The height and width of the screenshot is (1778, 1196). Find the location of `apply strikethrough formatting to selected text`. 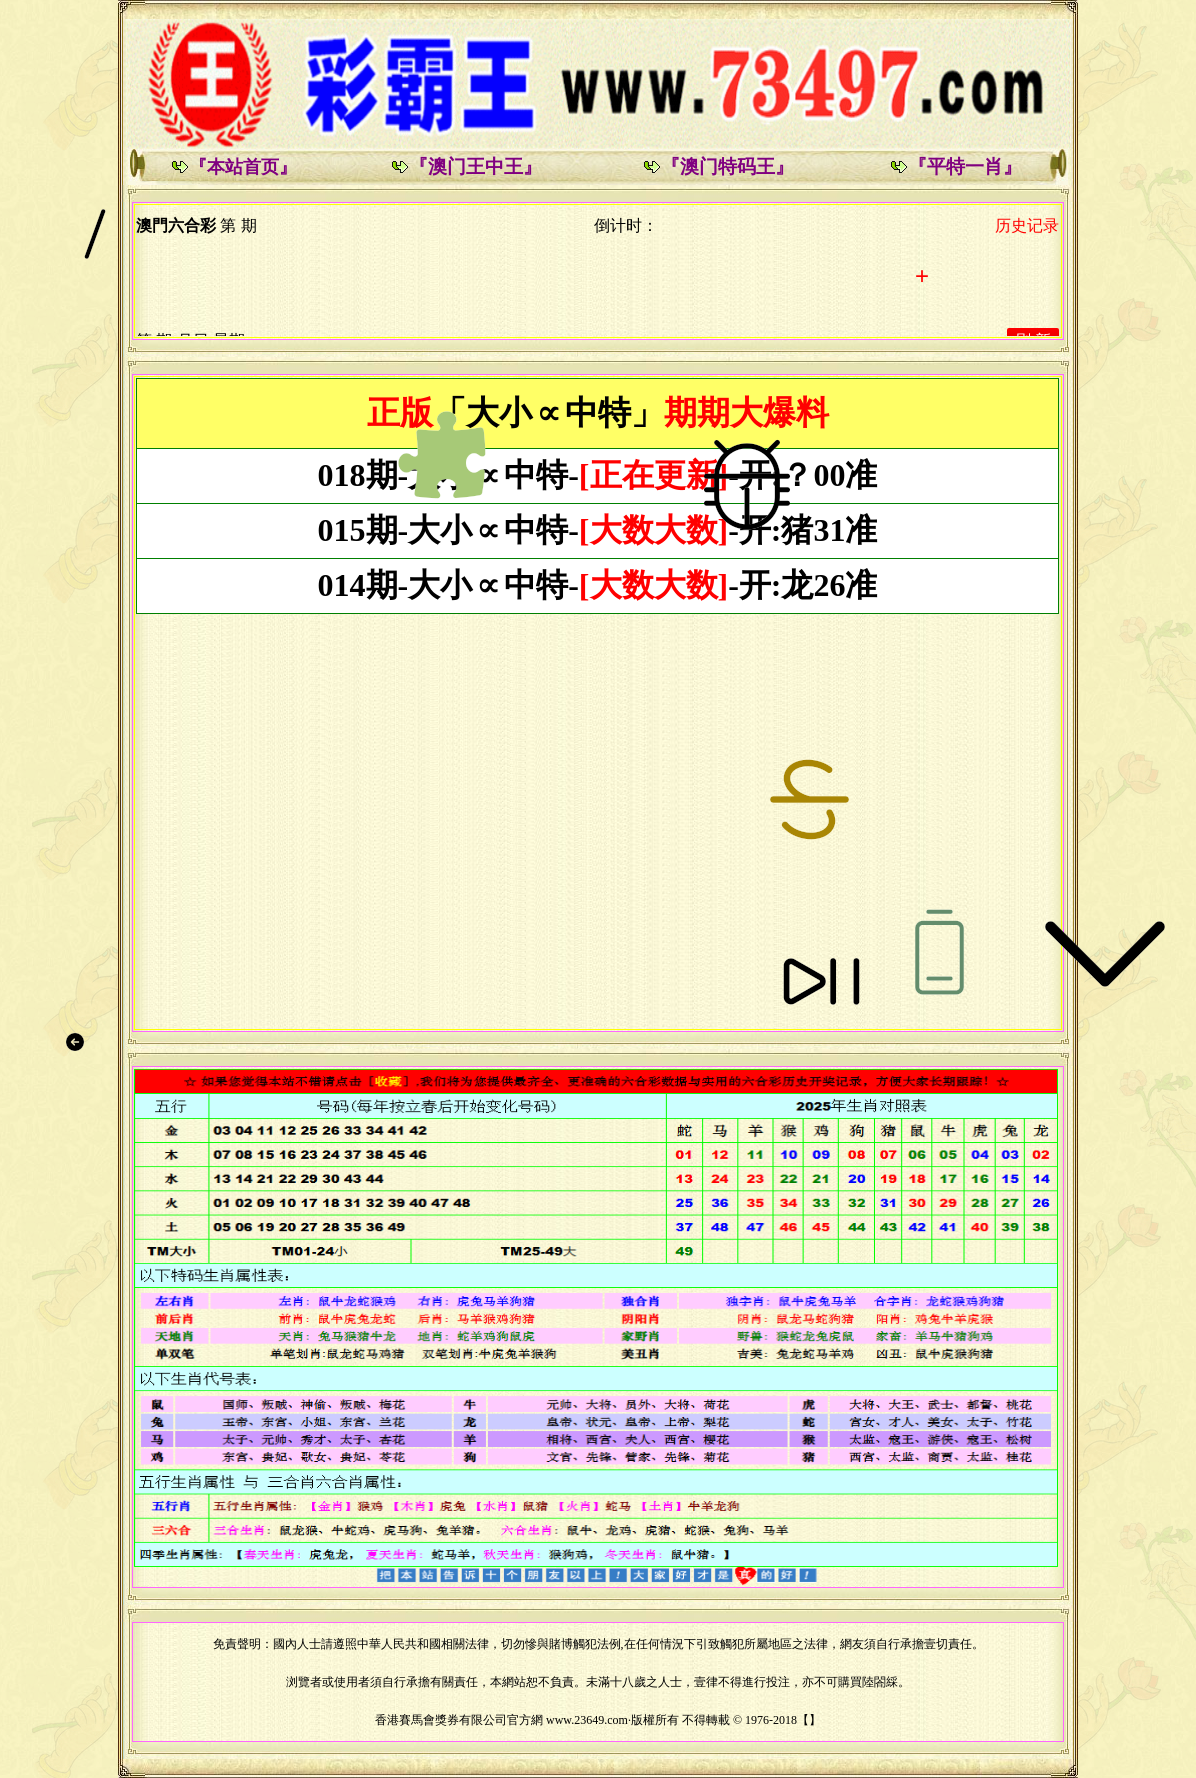

apply strikethrough formatting to selected text is located at coordinates (809, 799).